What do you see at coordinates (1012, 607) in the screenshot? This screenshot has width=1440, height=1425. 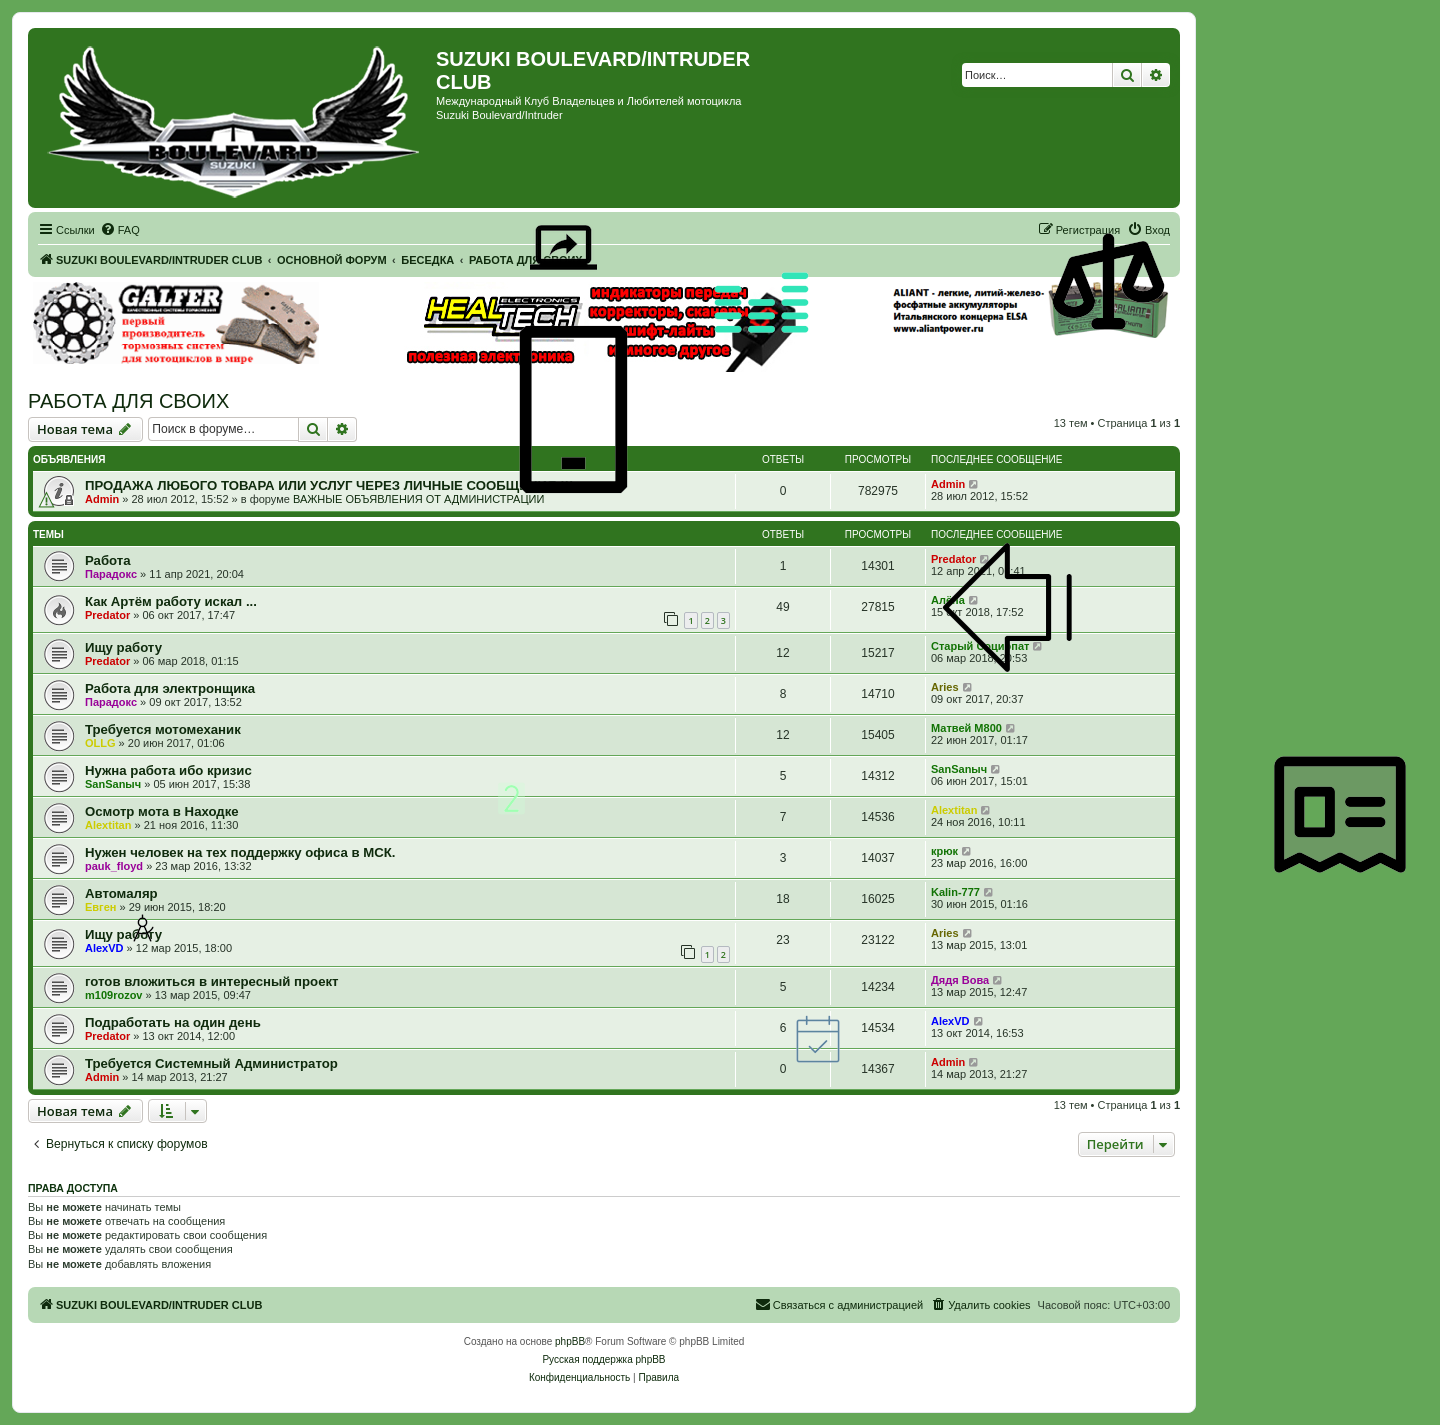 I see `go back to previous screen` at bounding box center [1012, 607].